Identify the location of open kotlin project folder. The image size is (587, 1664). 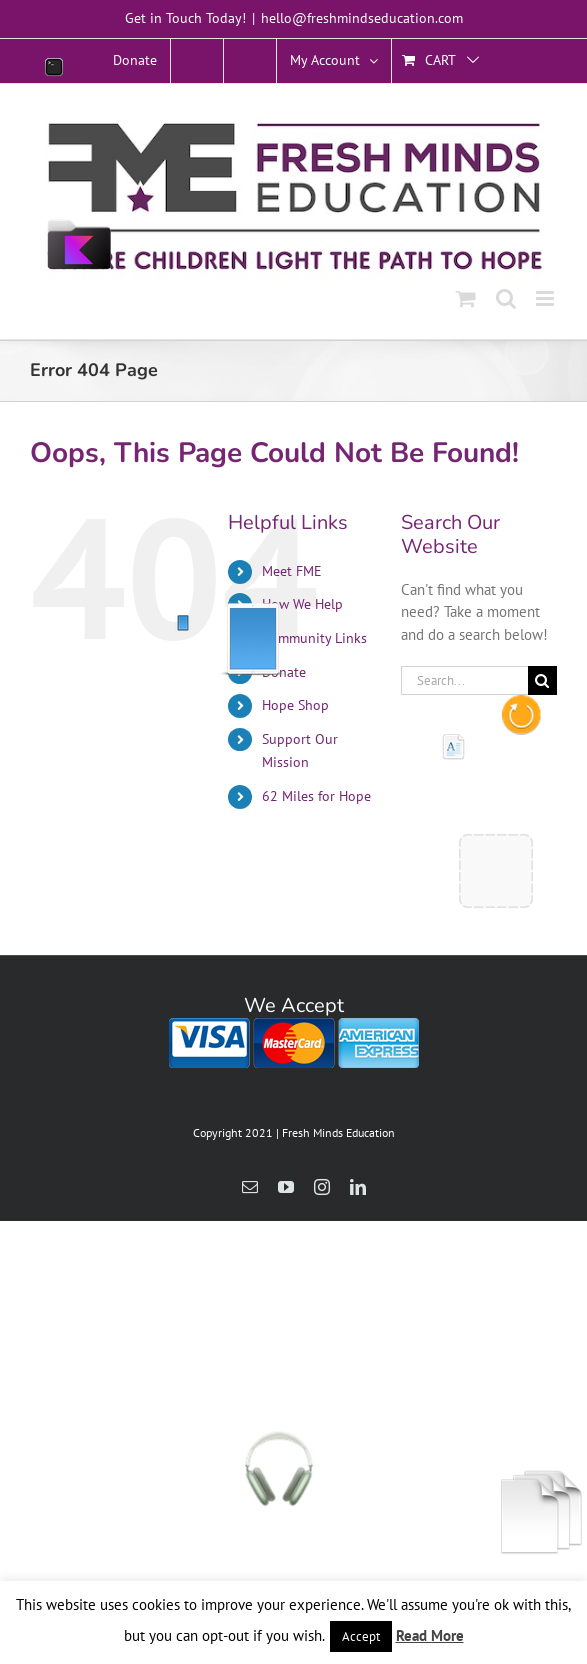
(79, 246).